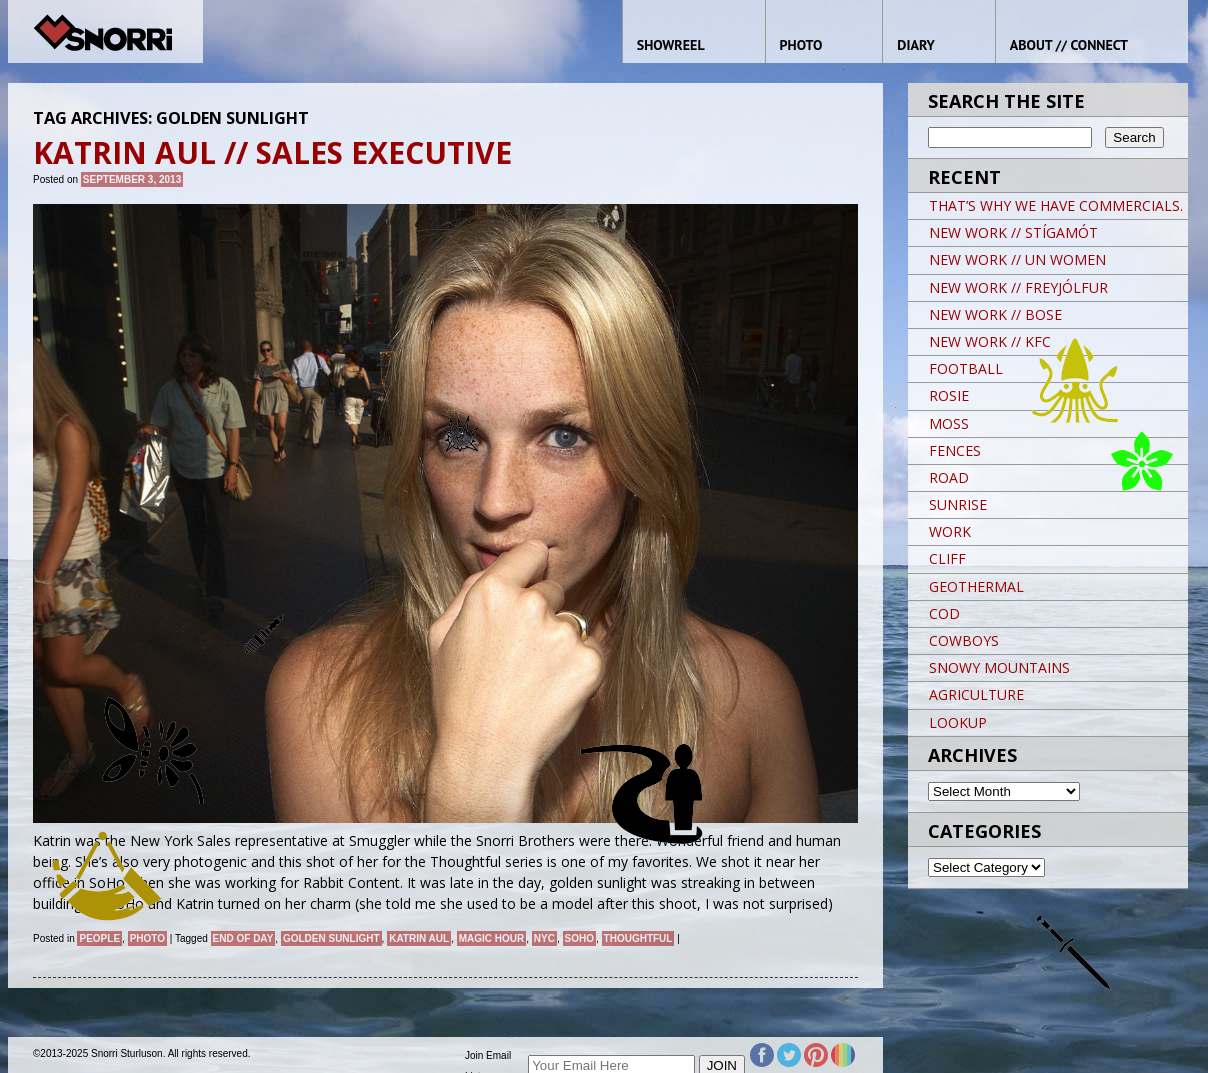  Describe the element at coordinates (151, 750) in the screenshot. I see `access garden or nature-themed game content` at that location.